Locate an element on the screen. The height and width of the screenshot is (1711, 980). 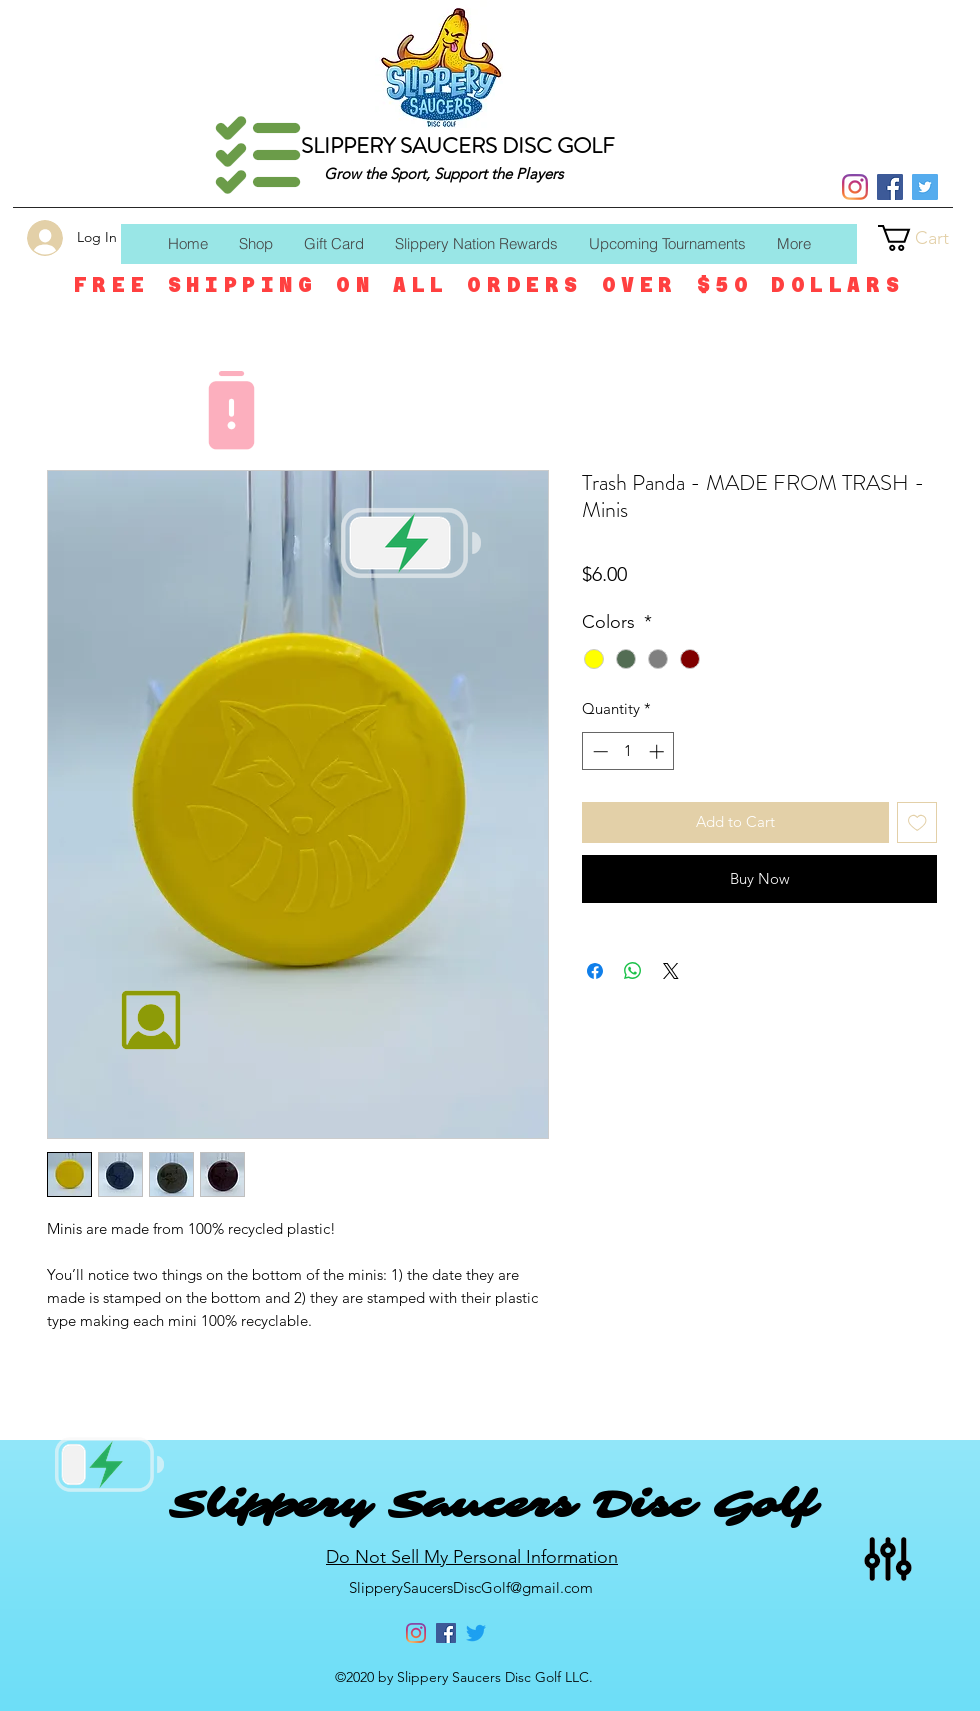
view completed tasks is located at coordinates (258, 155).